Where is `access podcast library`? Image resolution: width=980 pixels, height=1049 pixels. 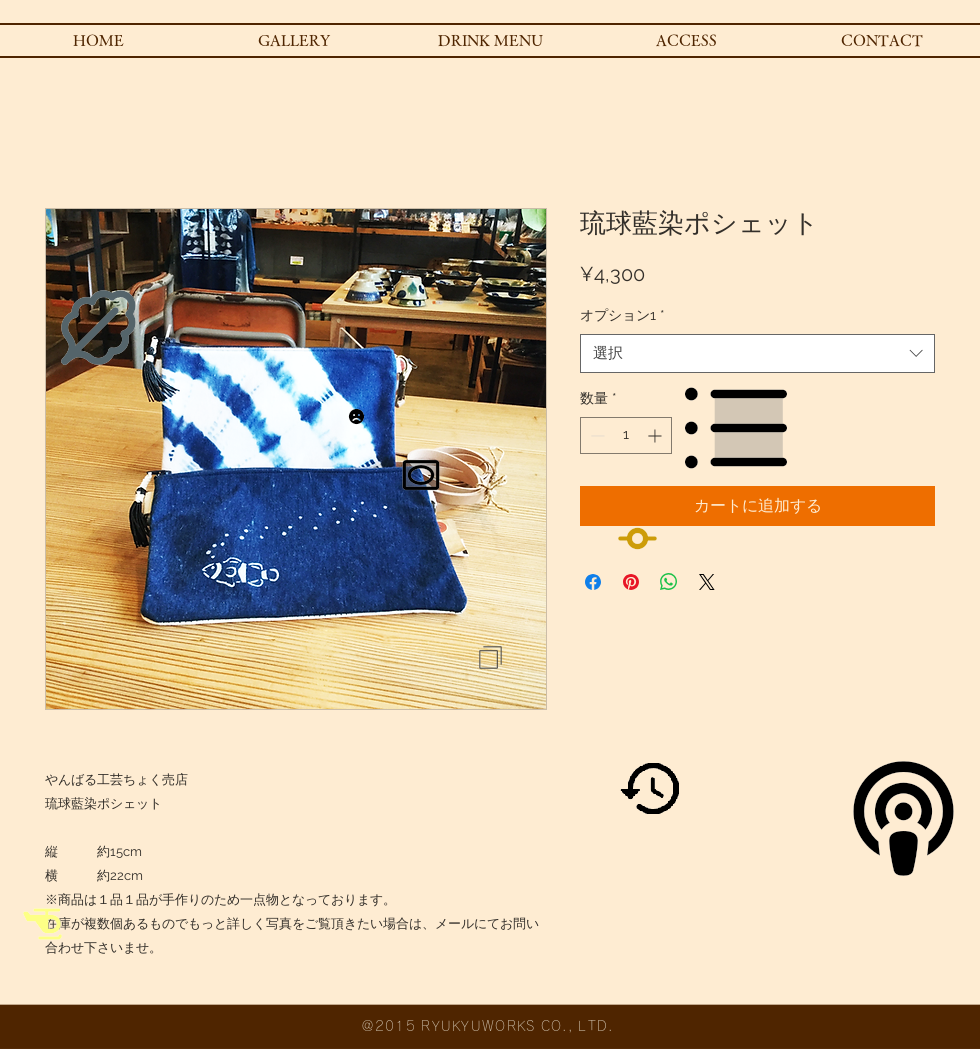 access podcast library is located at coordinates (903, 818).